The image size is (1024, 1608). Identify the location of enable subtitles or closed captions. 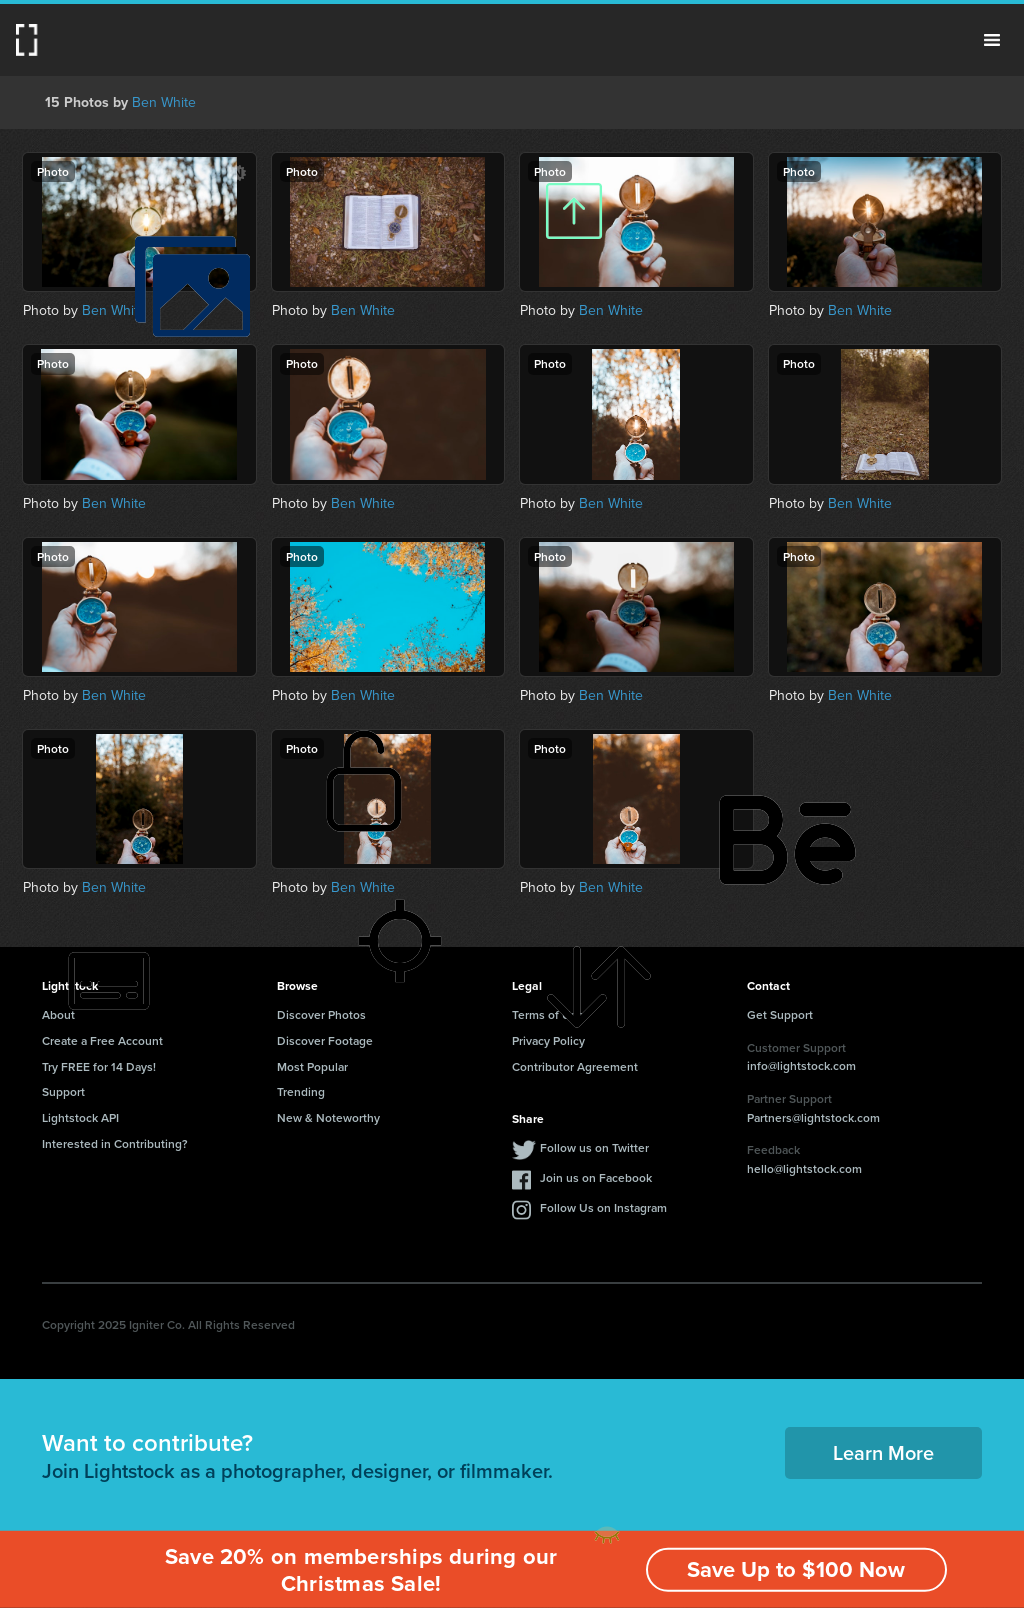
(109, 981).